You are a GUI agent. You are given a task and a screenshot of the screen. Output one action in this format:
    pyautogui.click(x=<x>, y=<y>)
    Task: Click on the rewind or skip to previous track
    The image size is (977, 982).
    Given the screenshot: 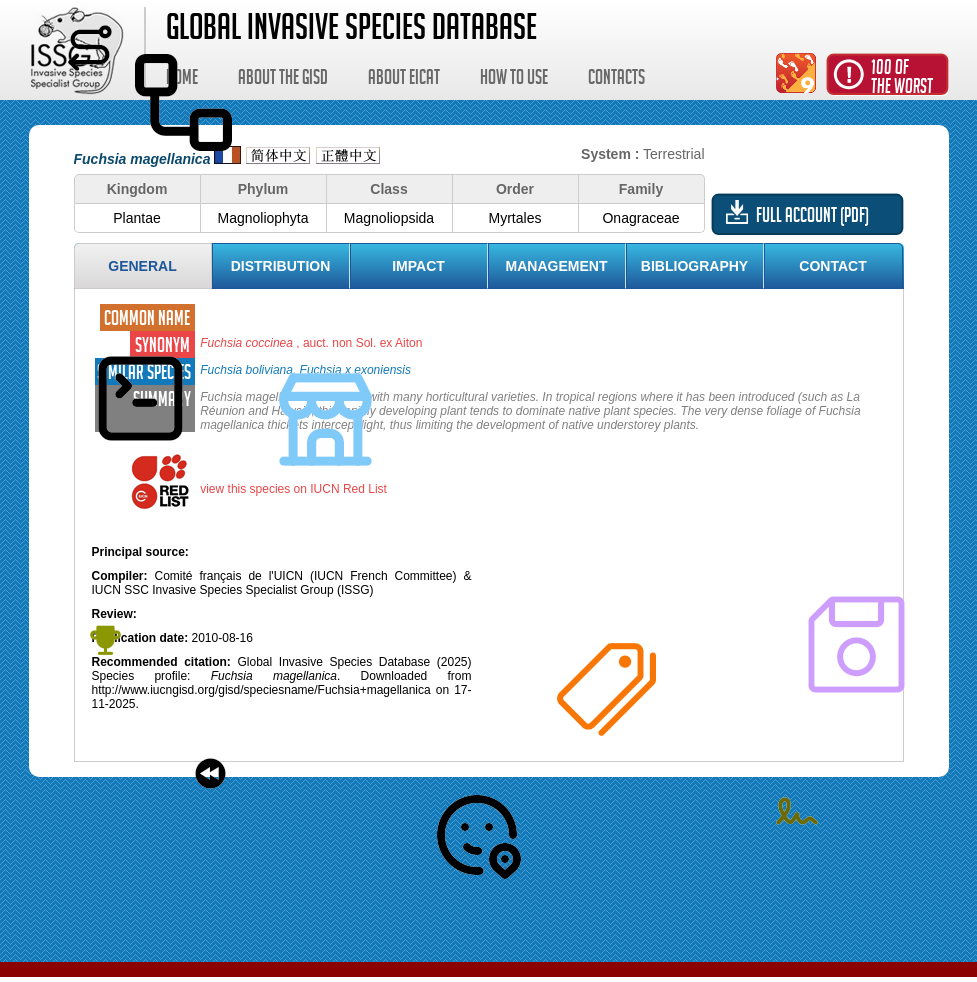 What is the action you would take?
    pyautogui.click(x=210, y=773)
    